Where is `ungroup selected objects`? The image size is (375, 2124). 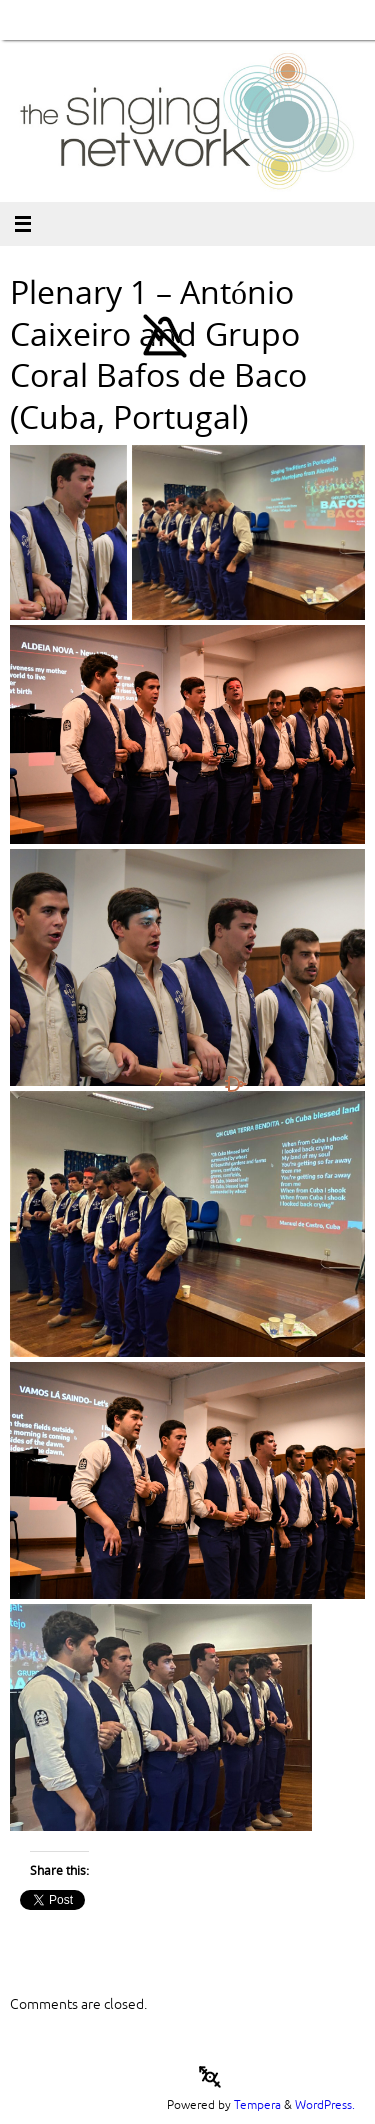
ungroup selected objects is located at coordinates (225, 753).